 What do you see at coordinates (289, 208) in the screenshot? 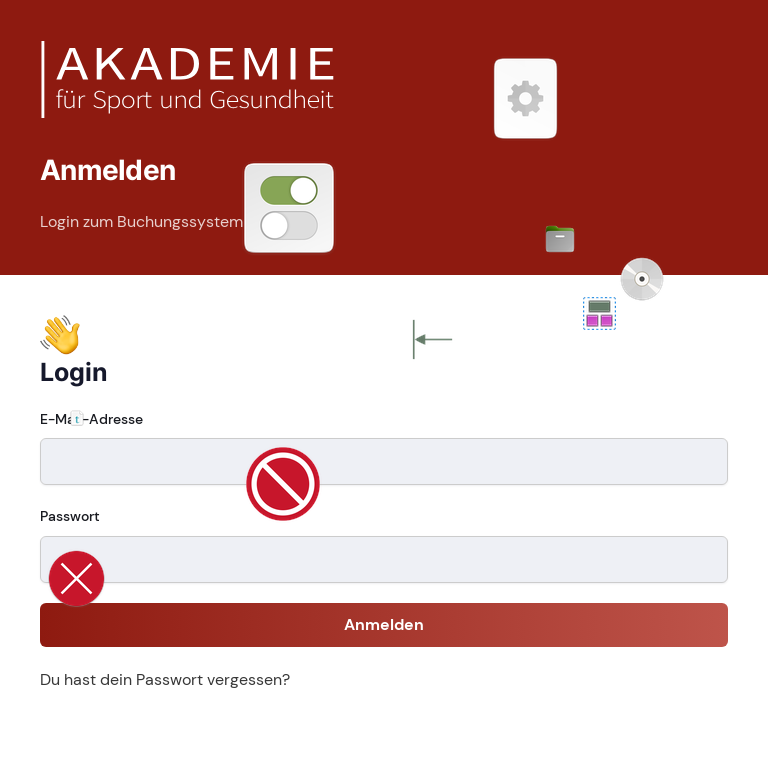
I see `open unity tweak tool settings` at bounding box center [289, 208].